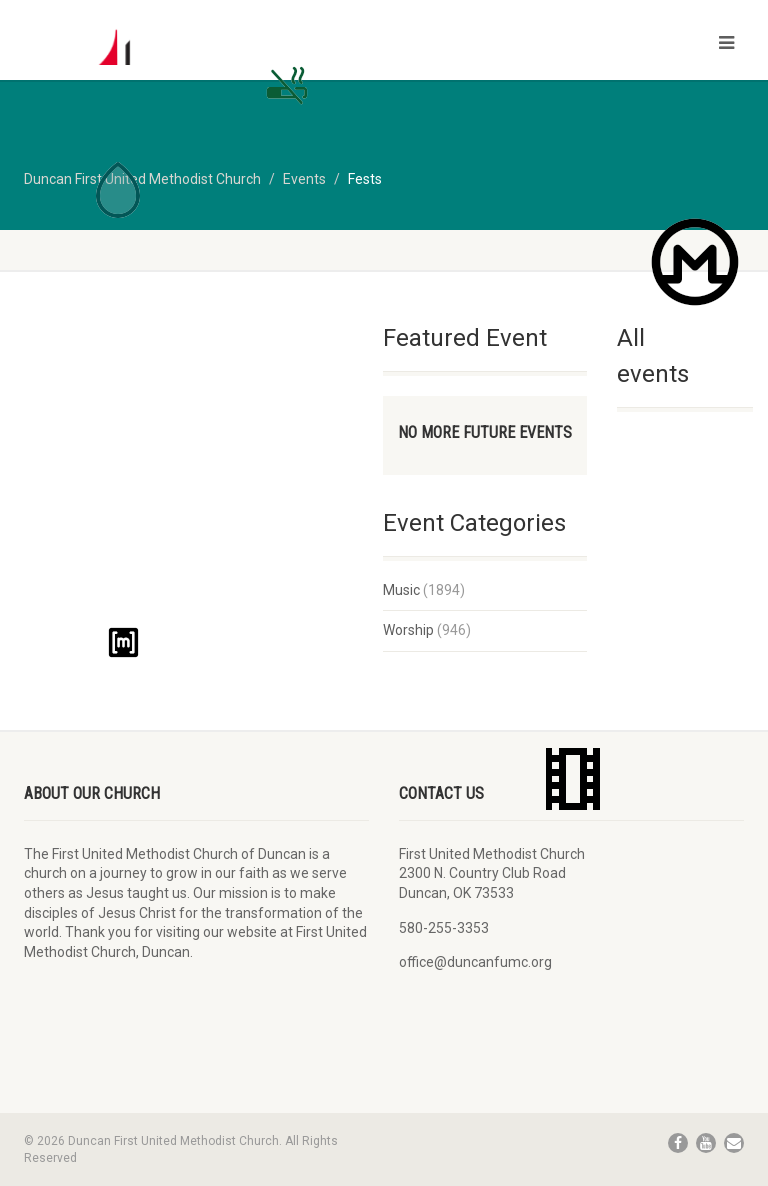 This screenshot has width=768, height=1186. What do you see at coordinates (695, 262) in the screenshot?
I see `view monero cryptocurrency balance` at bounding box center [695, 262].